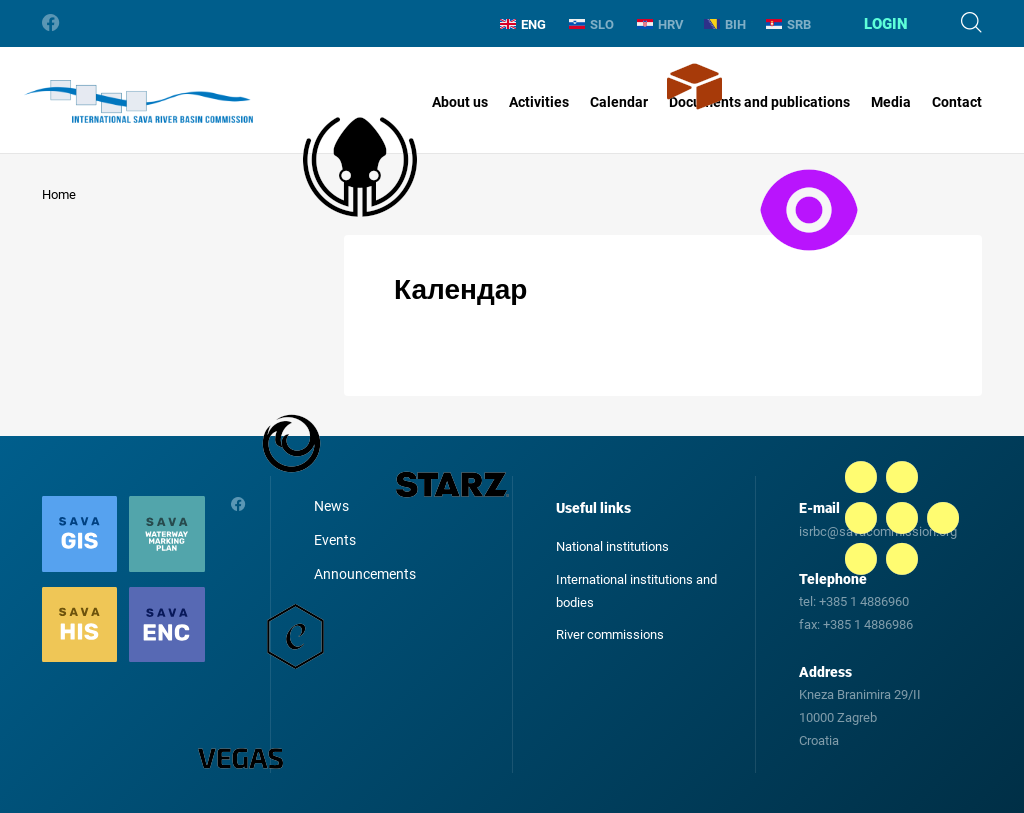  What do you see at coordinates (295, 636) in the screenshot?
I see `open the Chai app` at bounding box center [295, 636].